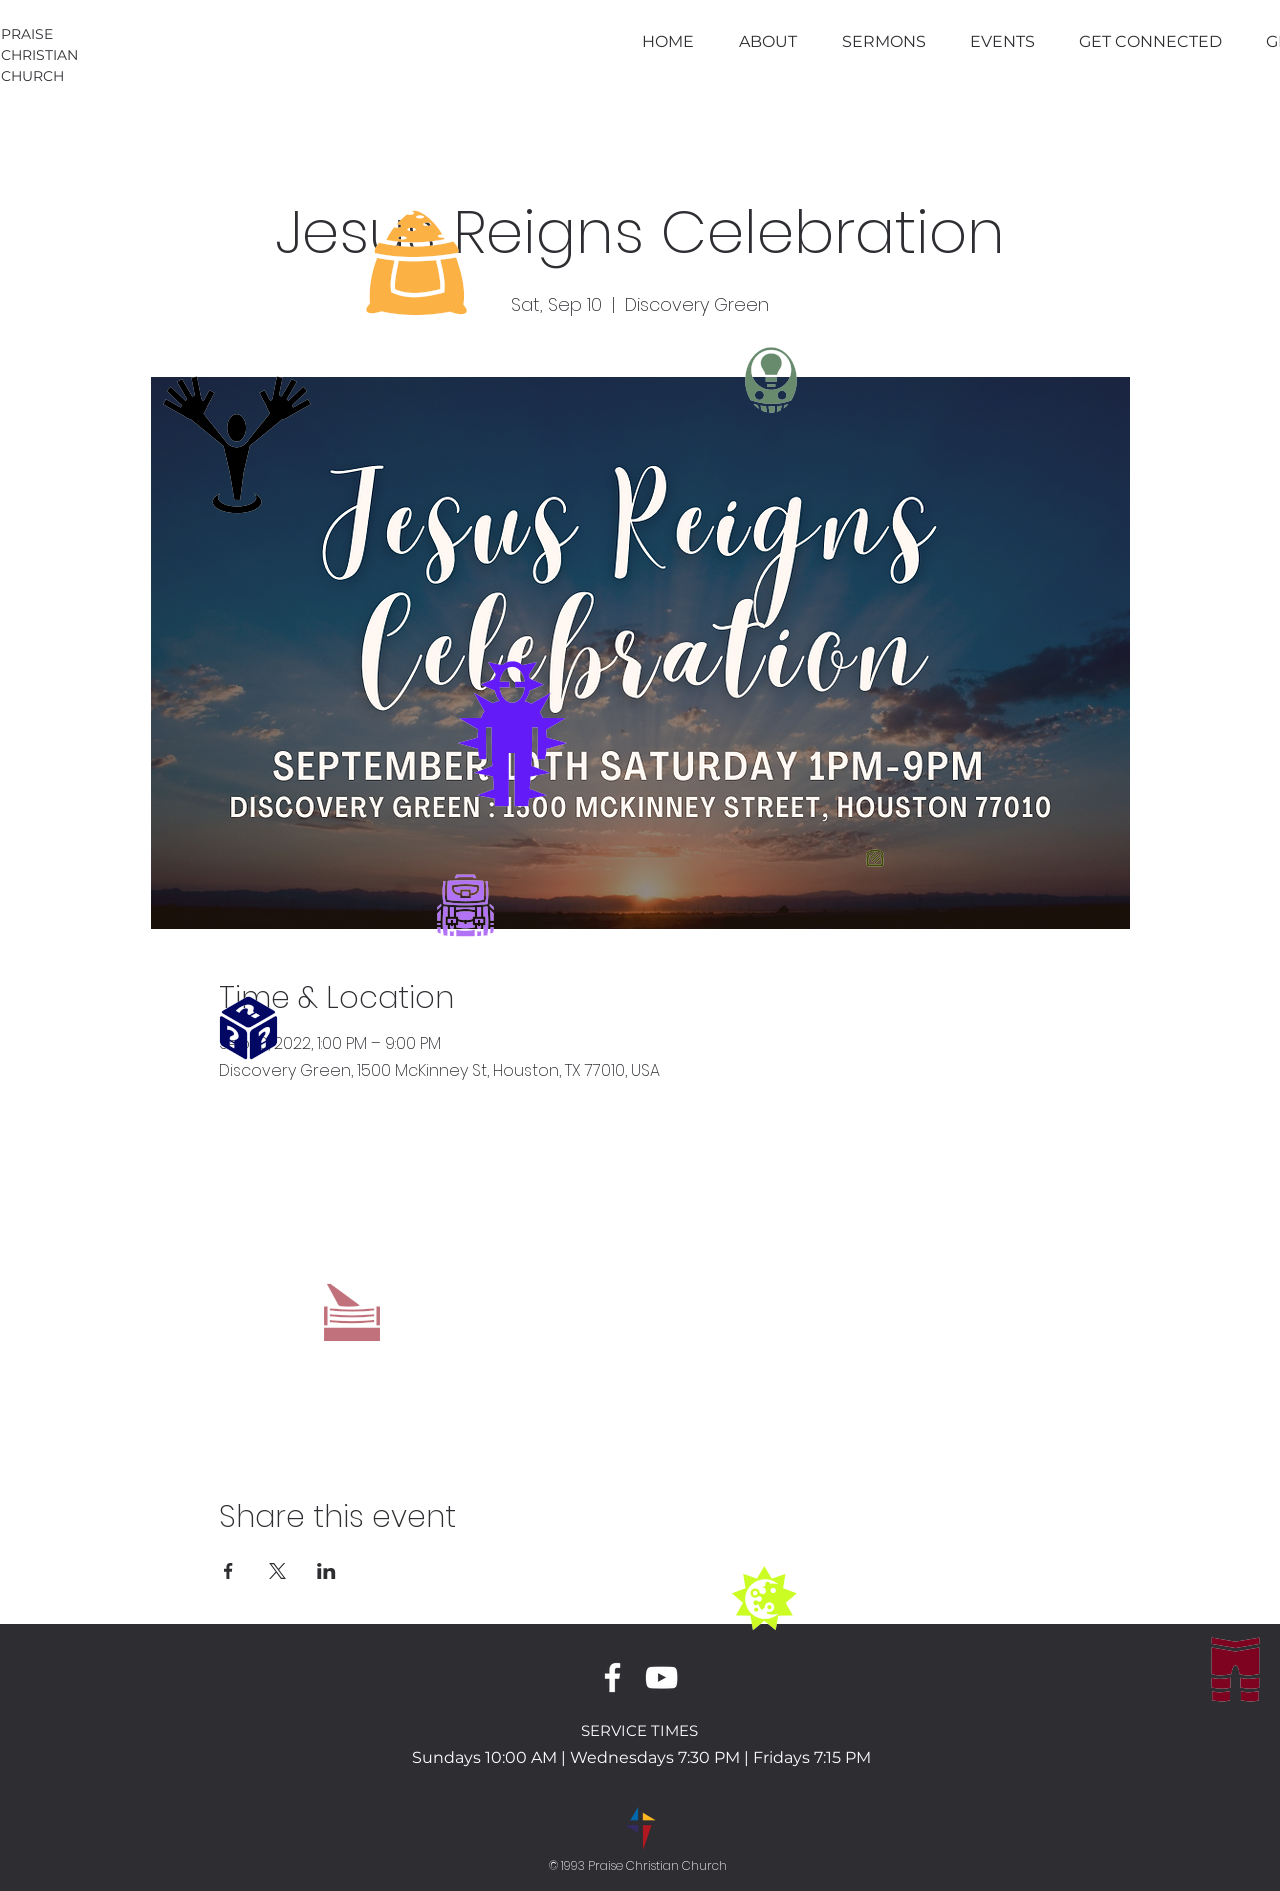 The width and height of the screenshot is (1280, 1891). Describe the element at coordinates (236, 440) in the screenshot. I see `indicates a trap or hazard in gameplay` at that location.